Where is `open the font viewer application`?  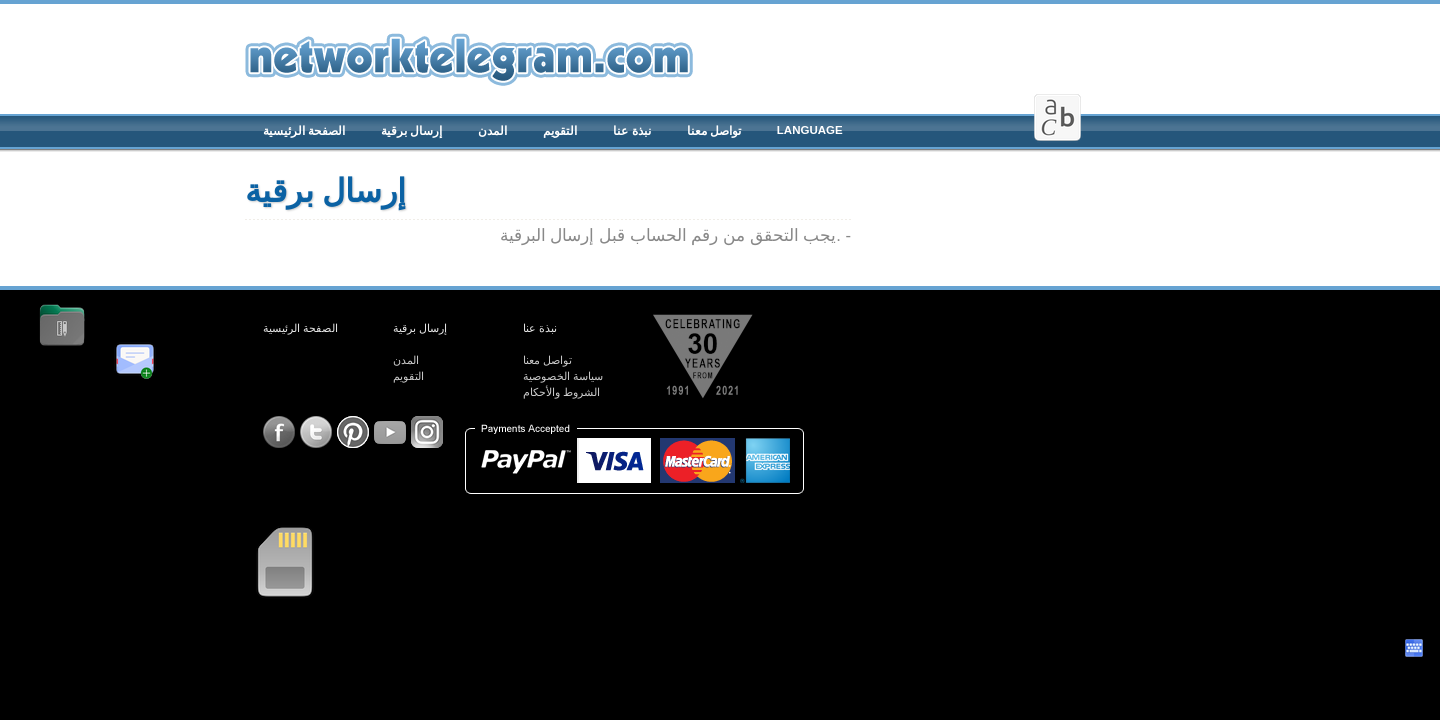 open the font viewer application is located at coordinates (1057, 117).